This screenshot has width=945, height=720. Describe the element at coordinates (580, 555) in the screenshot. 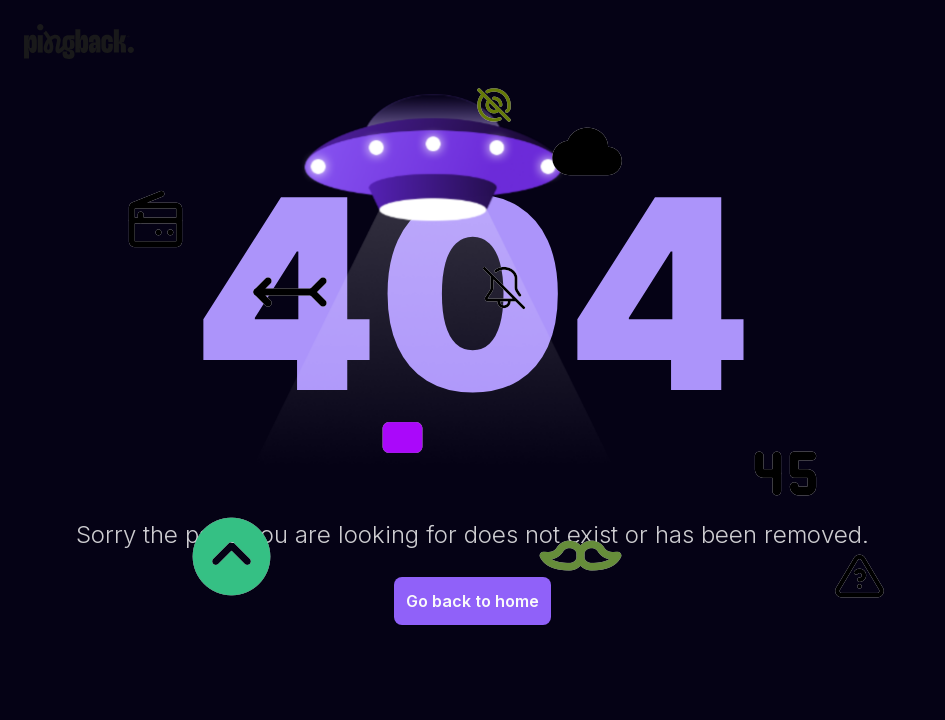

I see `apply a moustache filter or effect` at that location.